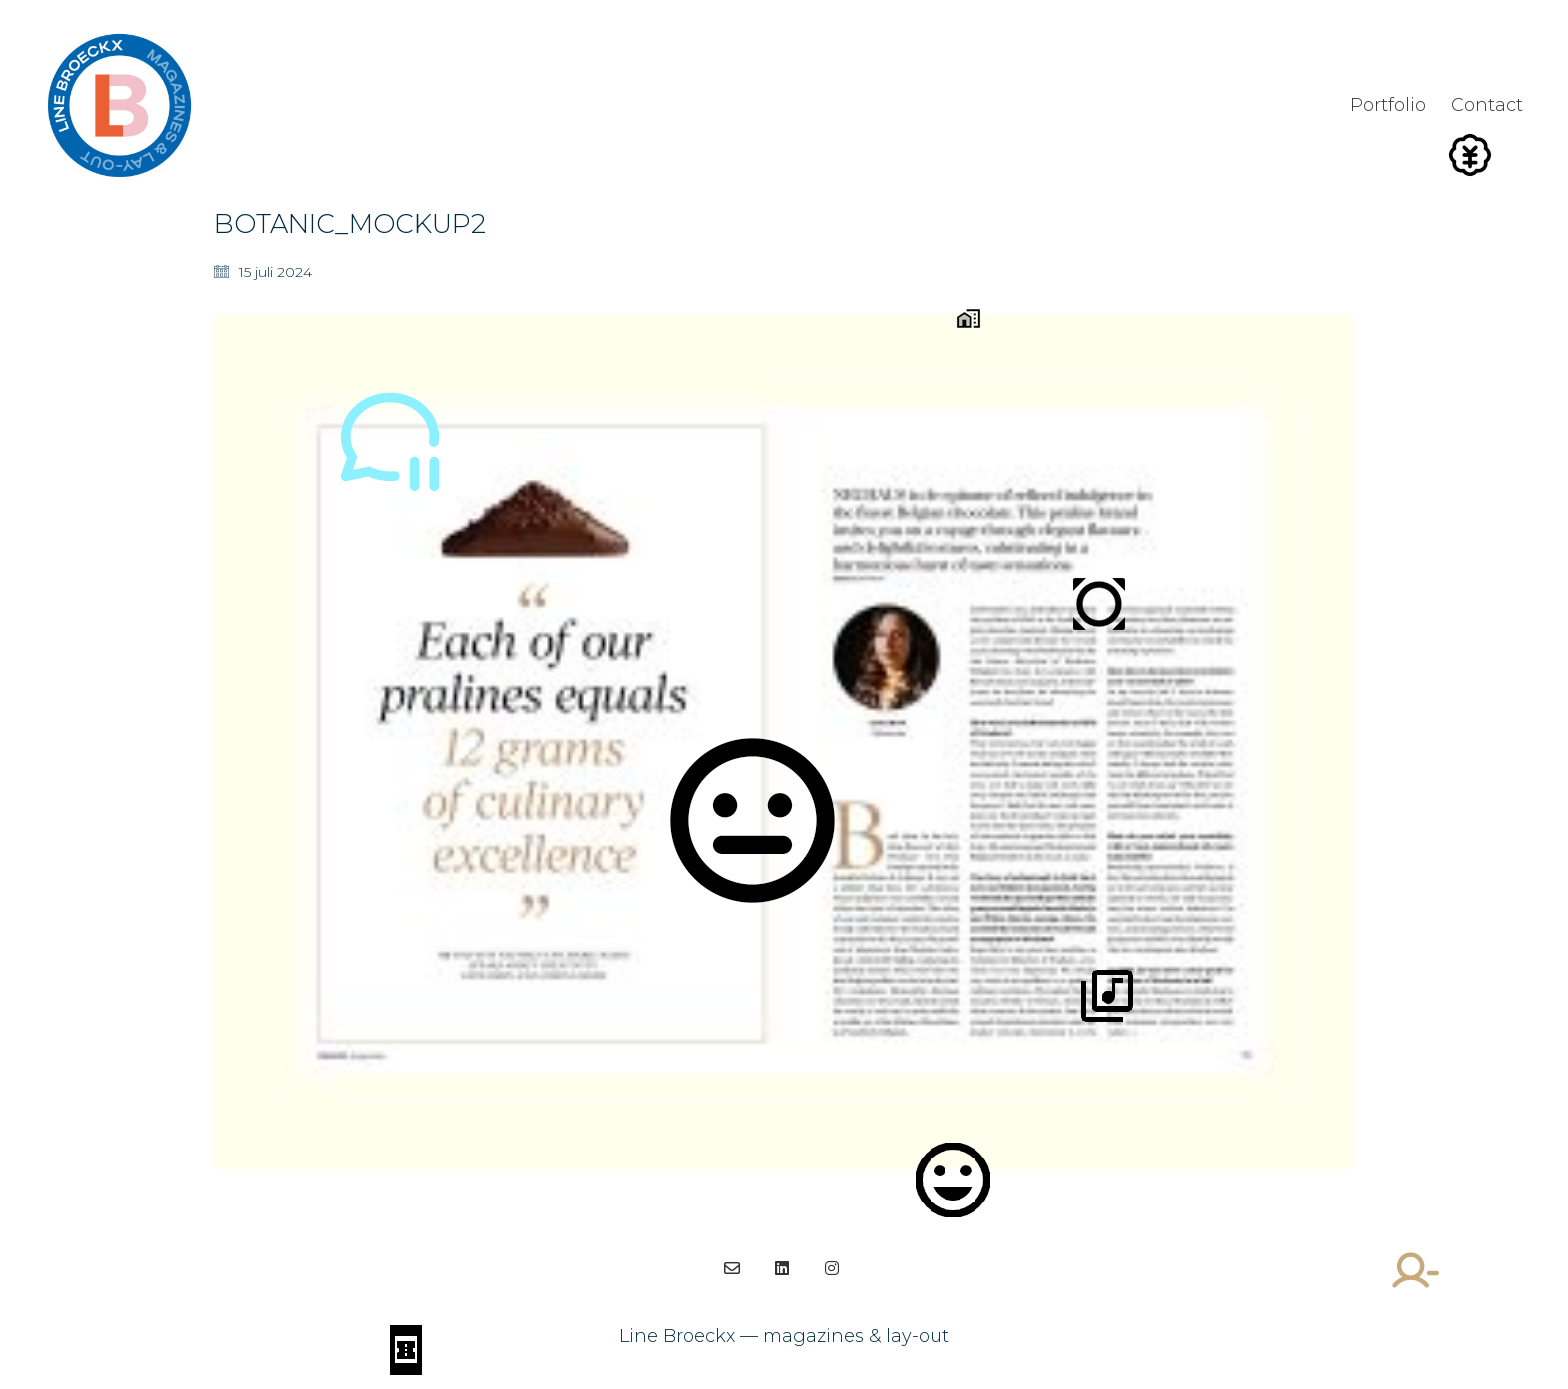 The height and width of the screenshot is (1389, 1568). Describe the element at coordinates (1107, 996) in the screenshot. I see `access your music library` at that location.